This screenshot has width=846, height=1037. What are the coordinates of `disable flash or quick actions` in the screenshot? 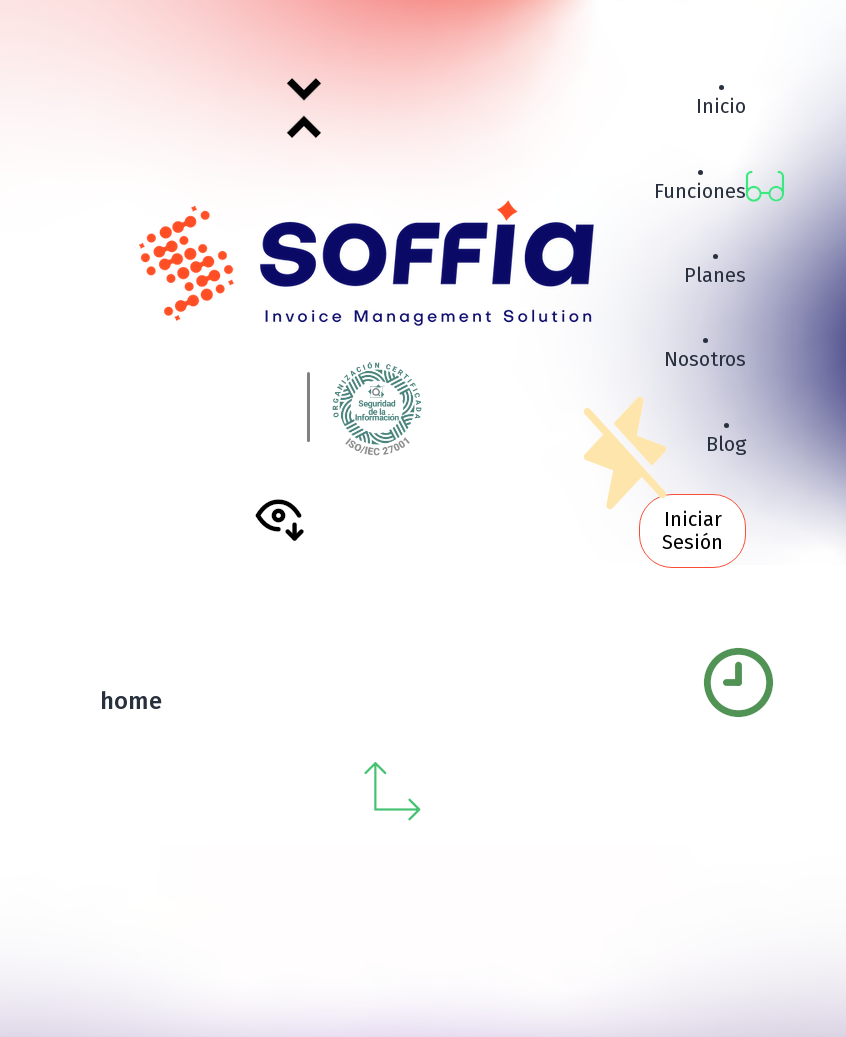 It's located at (625, 453).